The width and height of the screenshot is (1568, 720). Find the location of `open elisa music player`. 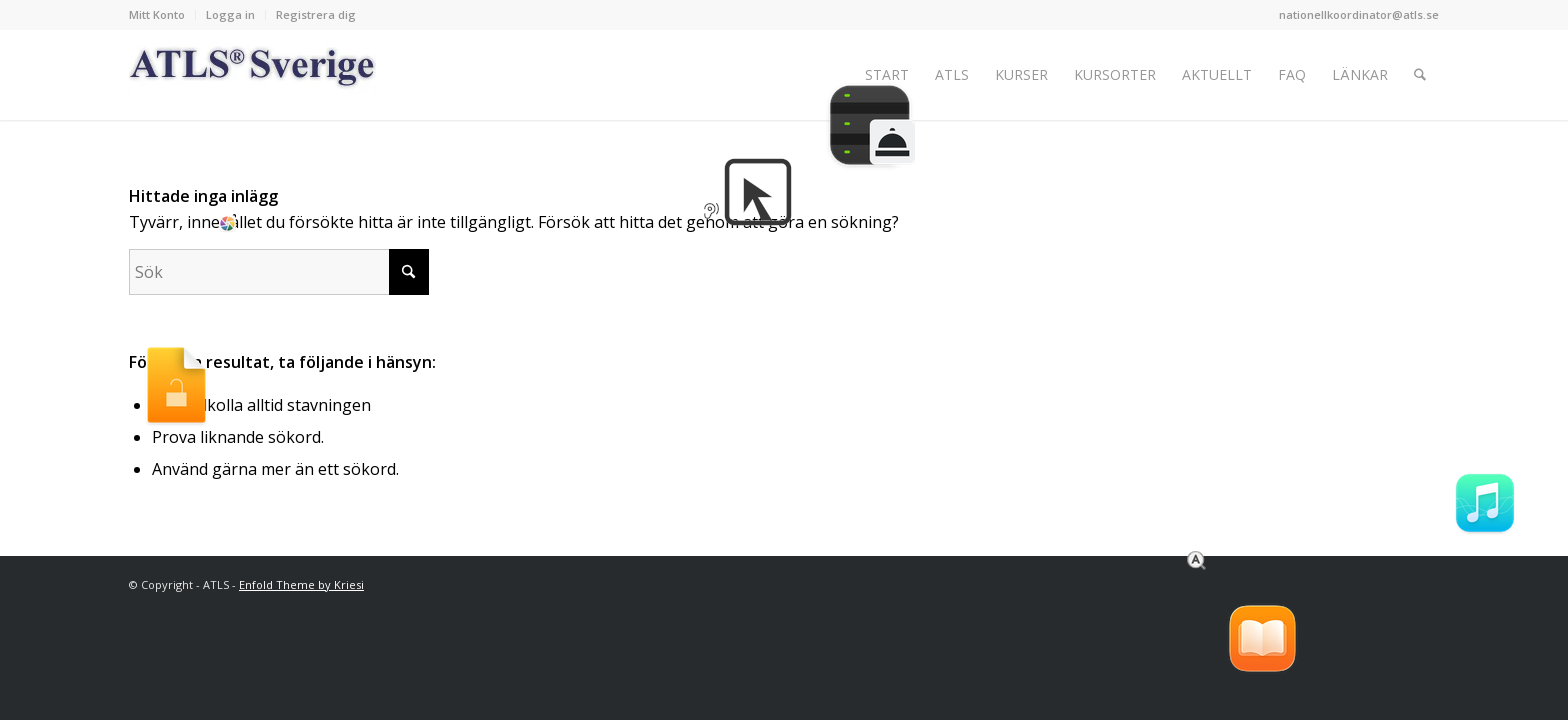

open elisa music player is located at coordinates (1485, 503).